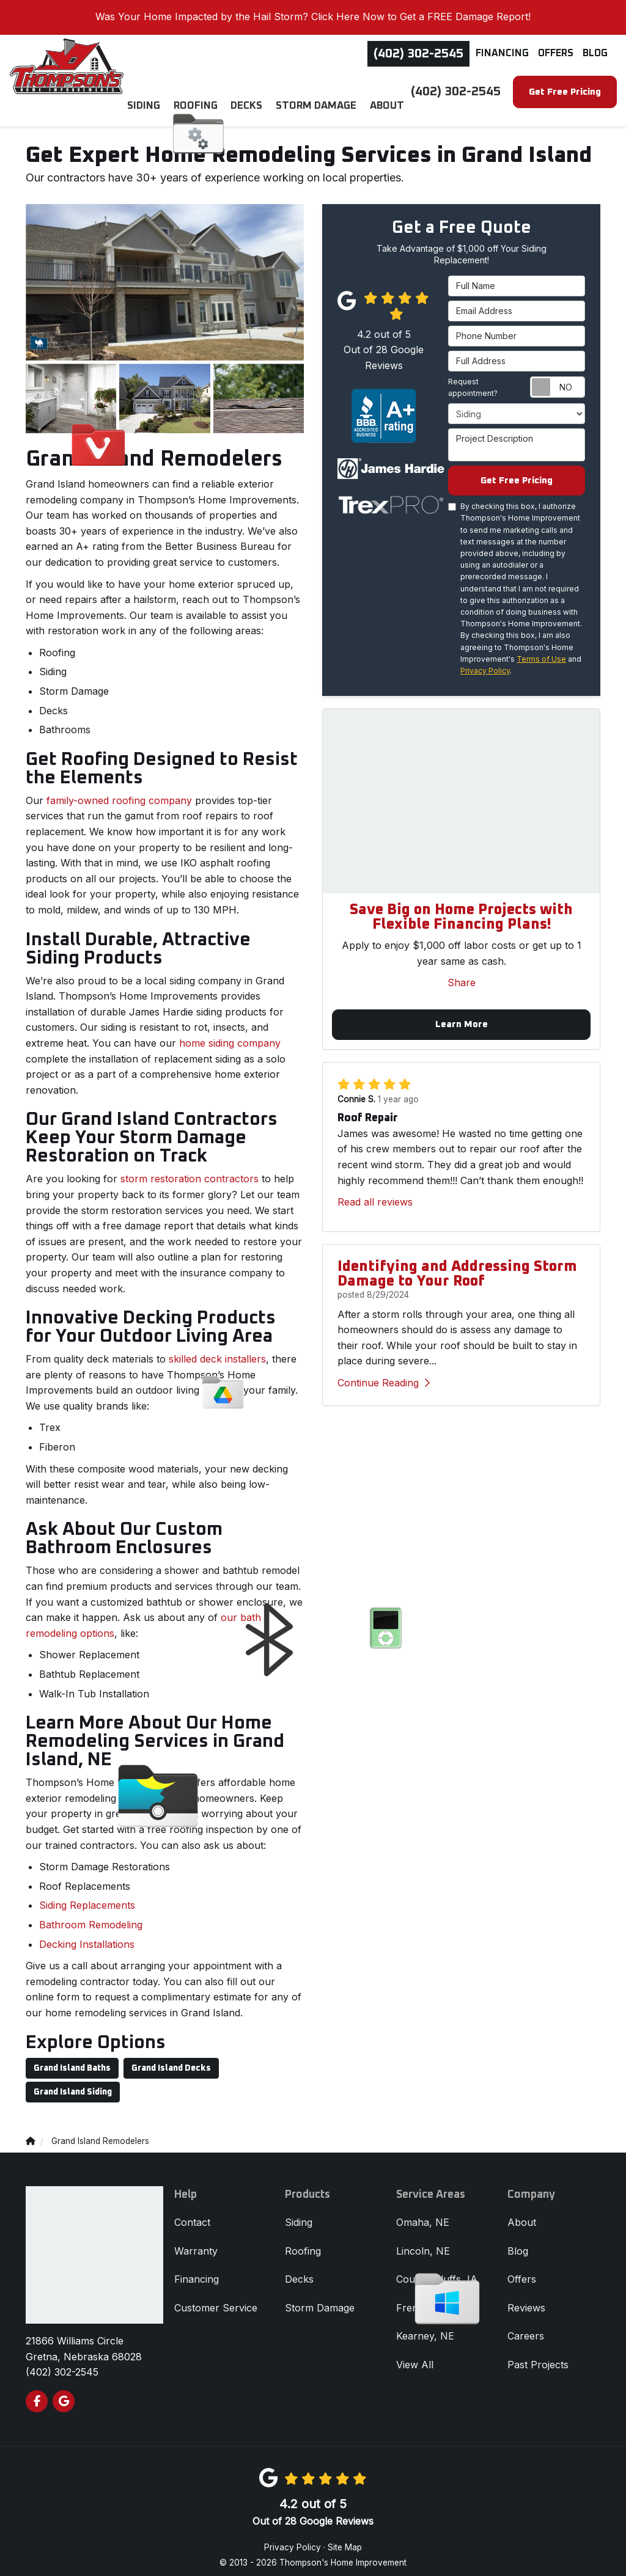 This screenshot has width=626, height=2576. Describe the element at coordinates (198, 135) in the screenshot. I see `folder containing batch files or scripts` at that location.